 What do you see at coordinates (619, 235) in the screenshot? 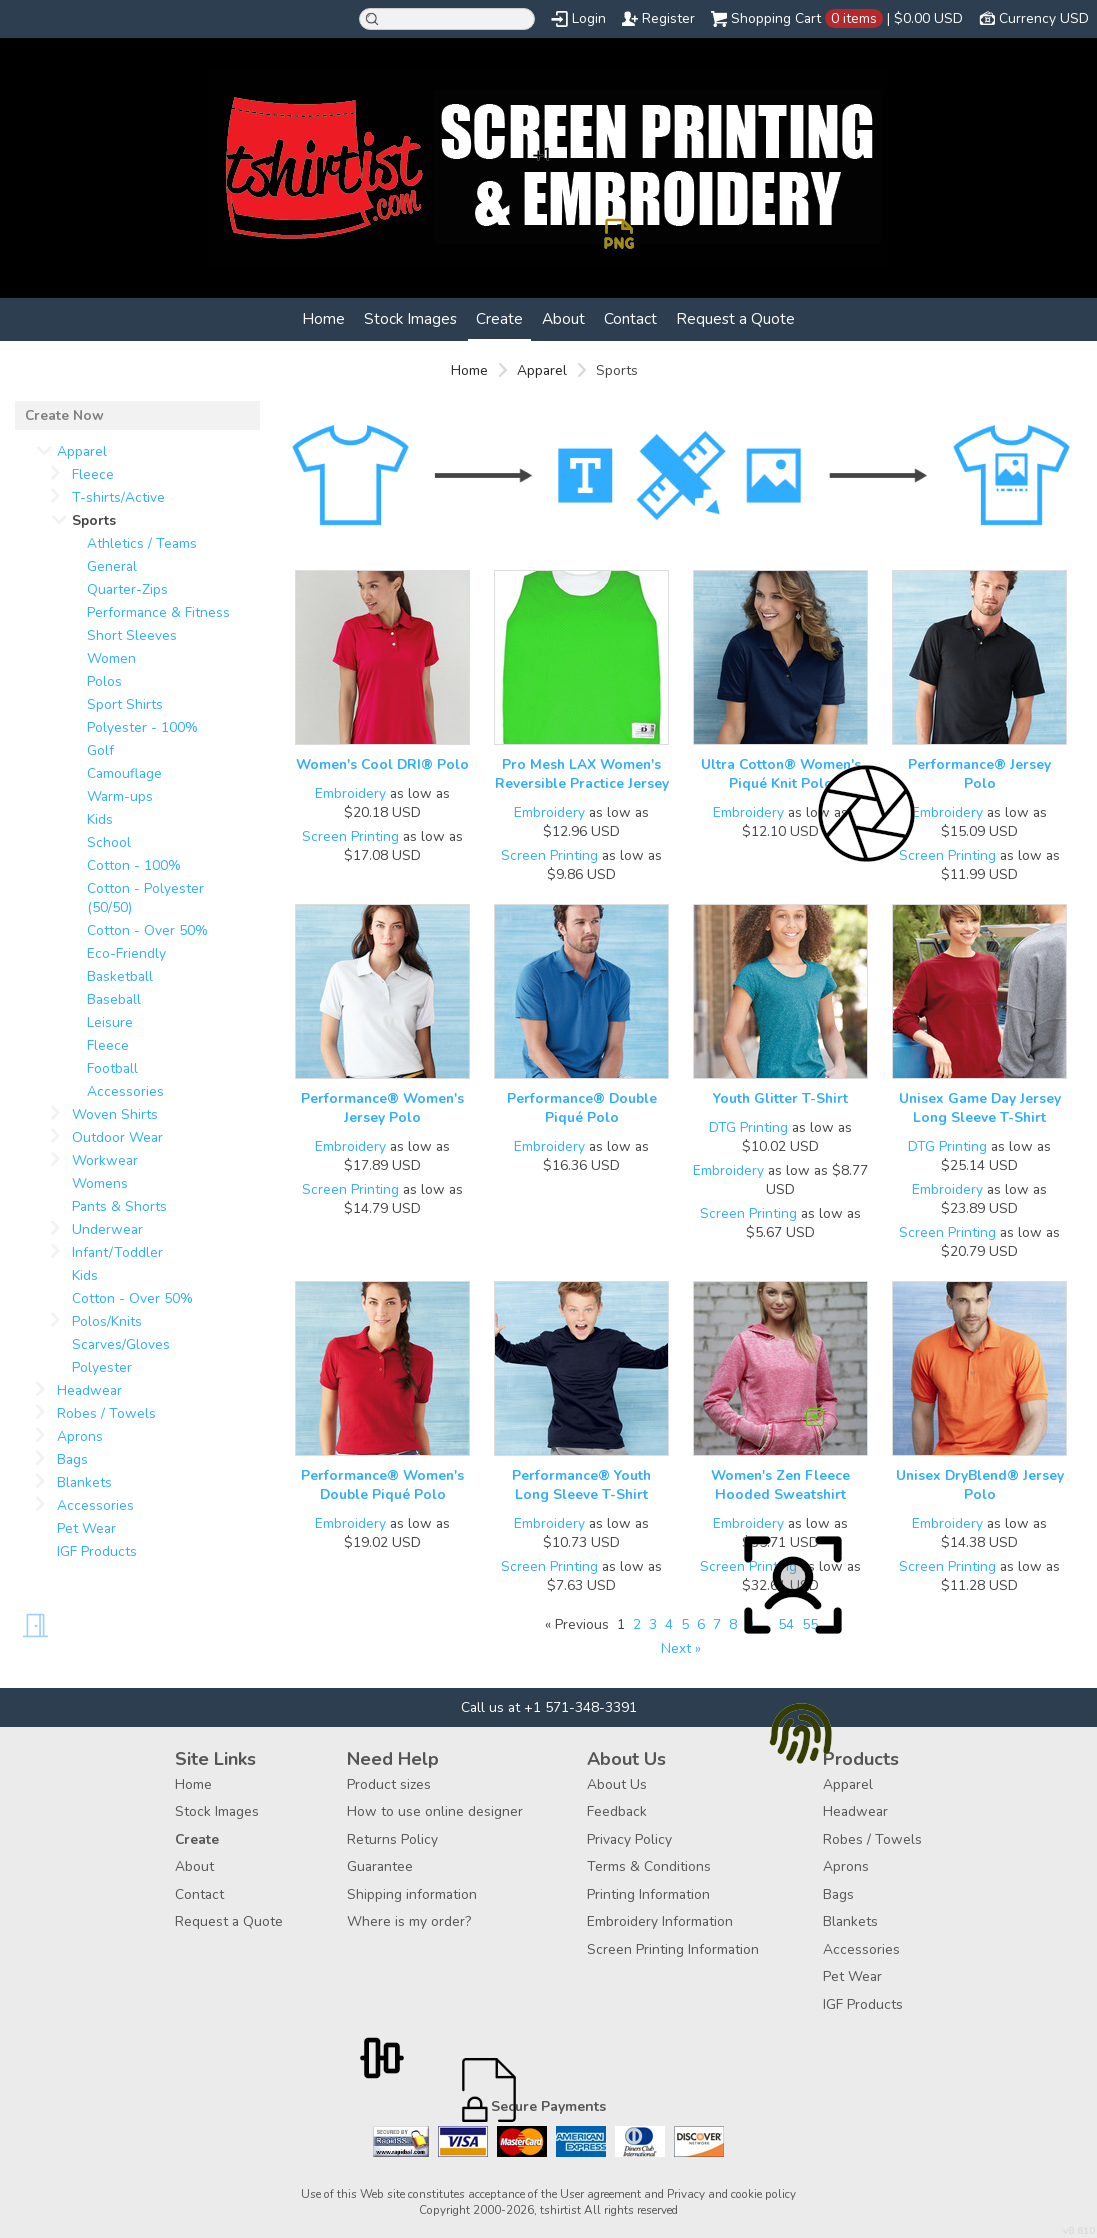
I see `a PNG image file` at bounding box center [619, 235].